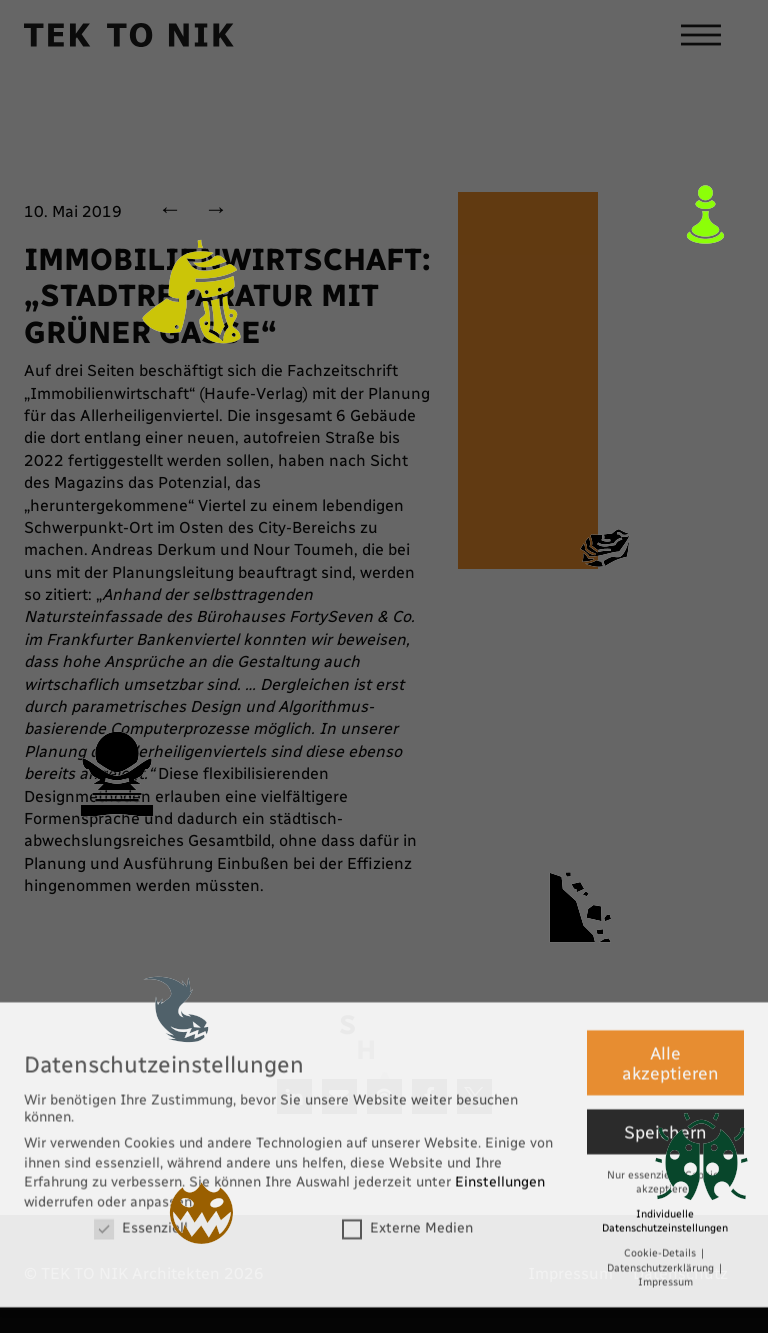 Image resolution: width=768 pixels, height=1333 pixels. I want to click on indicates seafood or shellfish category, so click(605, 548).